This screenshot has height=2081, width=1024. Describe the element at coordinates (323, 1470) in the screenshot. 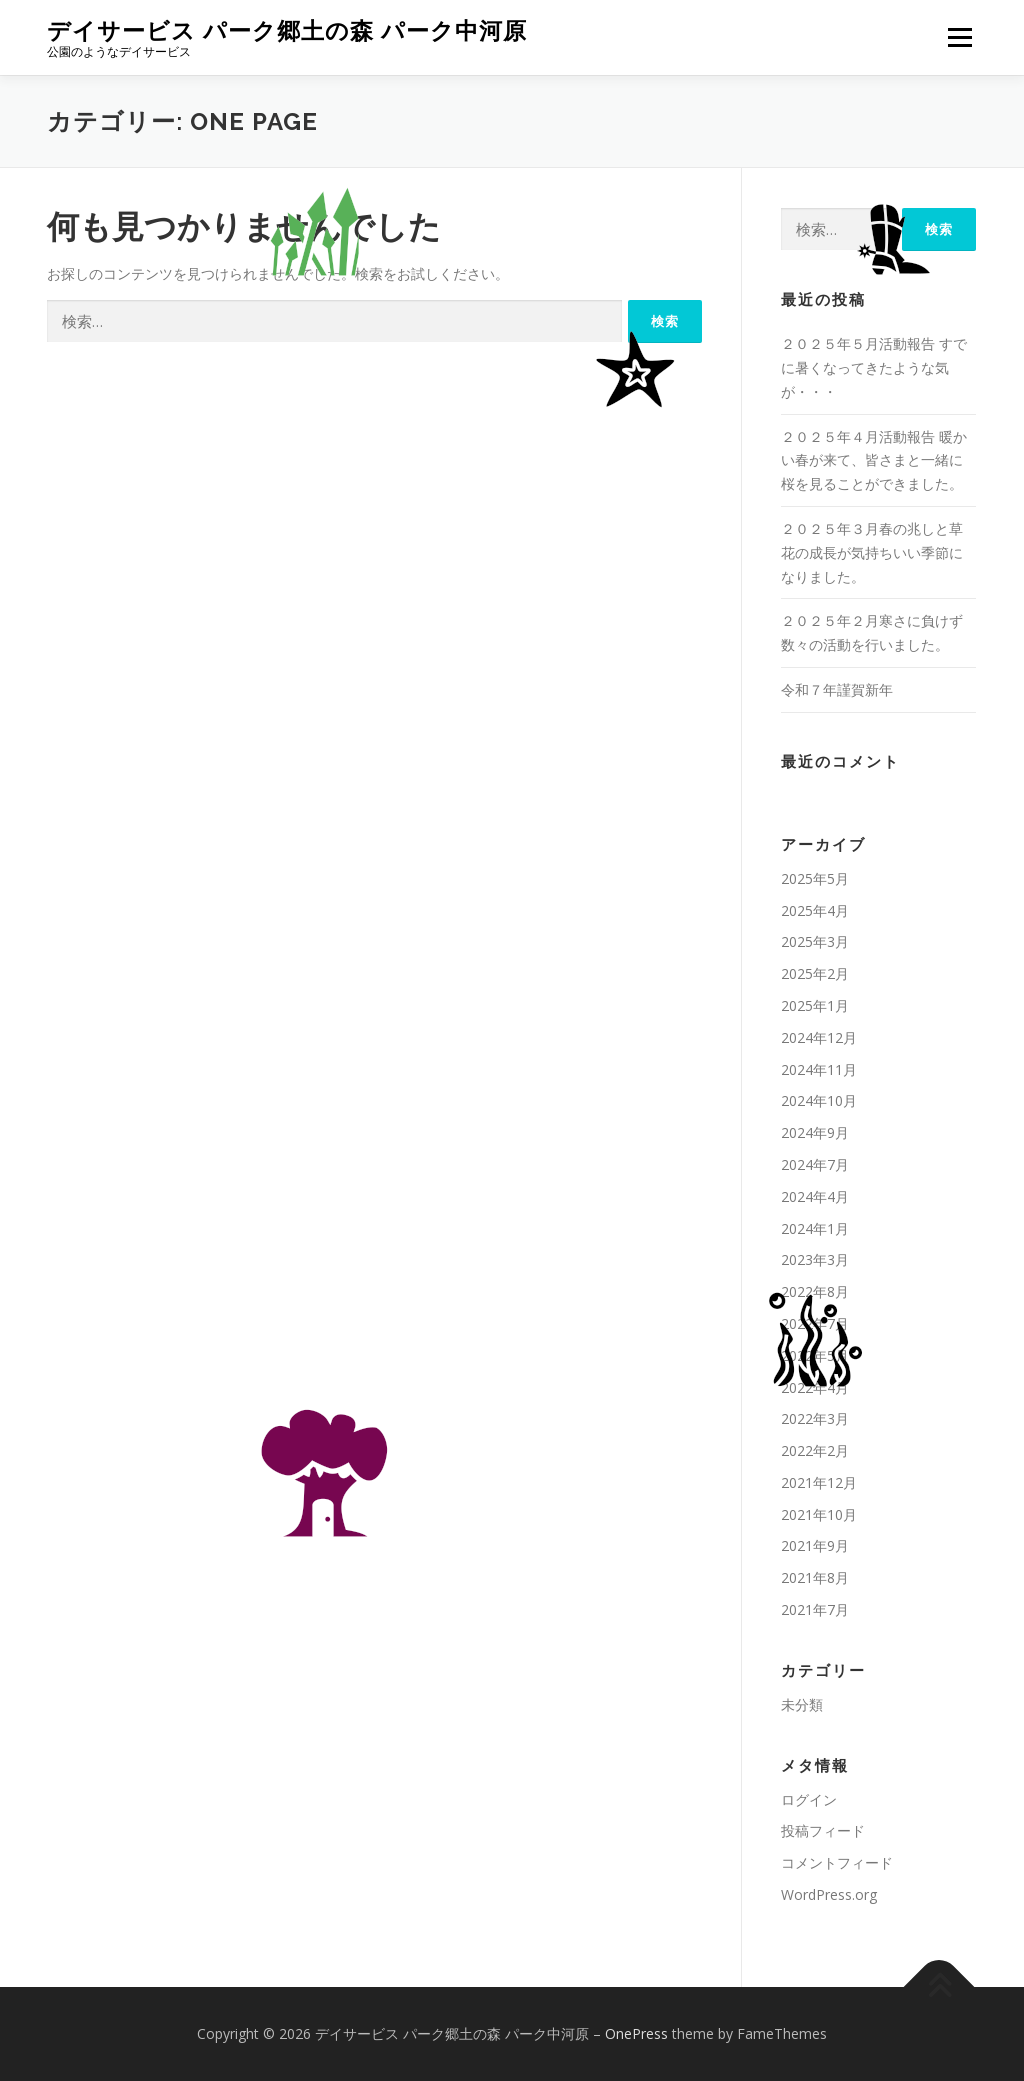

I see `enter a treehouse or forest dwelling` at that location.